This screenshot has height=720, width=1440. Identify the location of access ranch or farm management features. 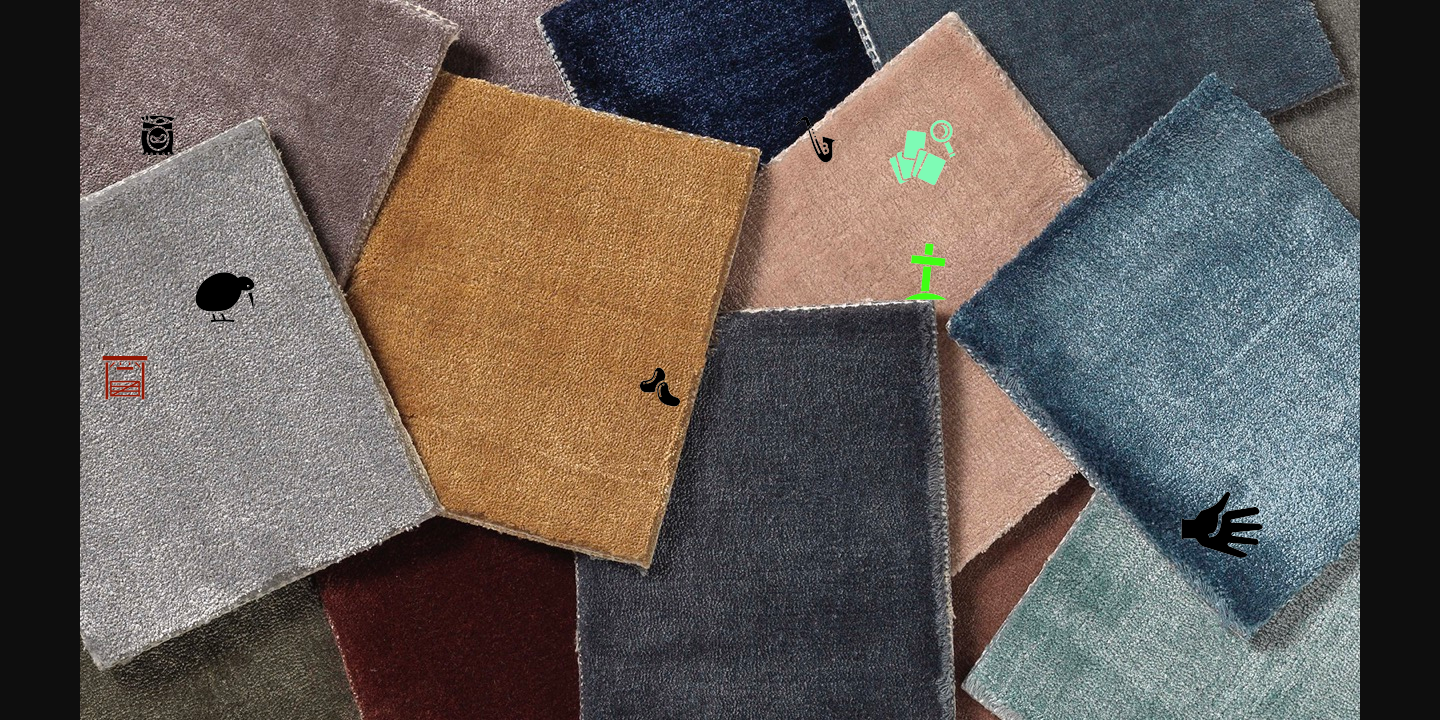
(125, 377).